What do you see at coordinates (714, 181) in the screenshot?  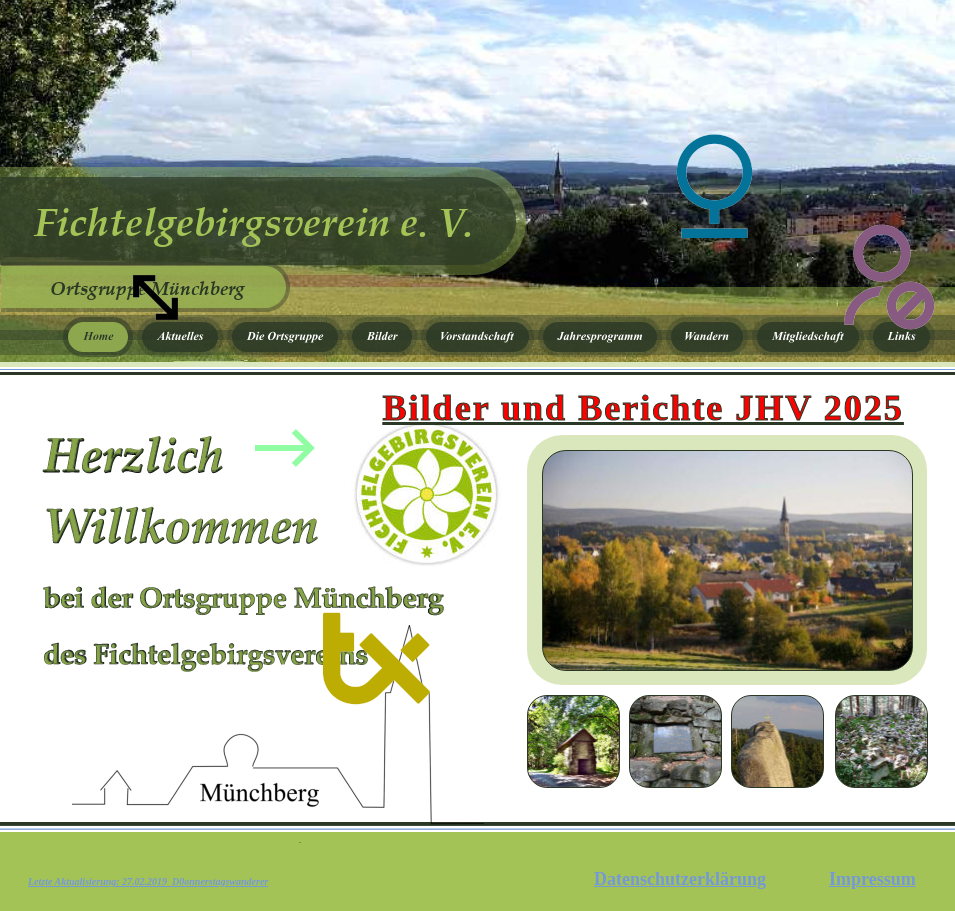 I see `mark a location on the map` at bounding box center [714, 181].